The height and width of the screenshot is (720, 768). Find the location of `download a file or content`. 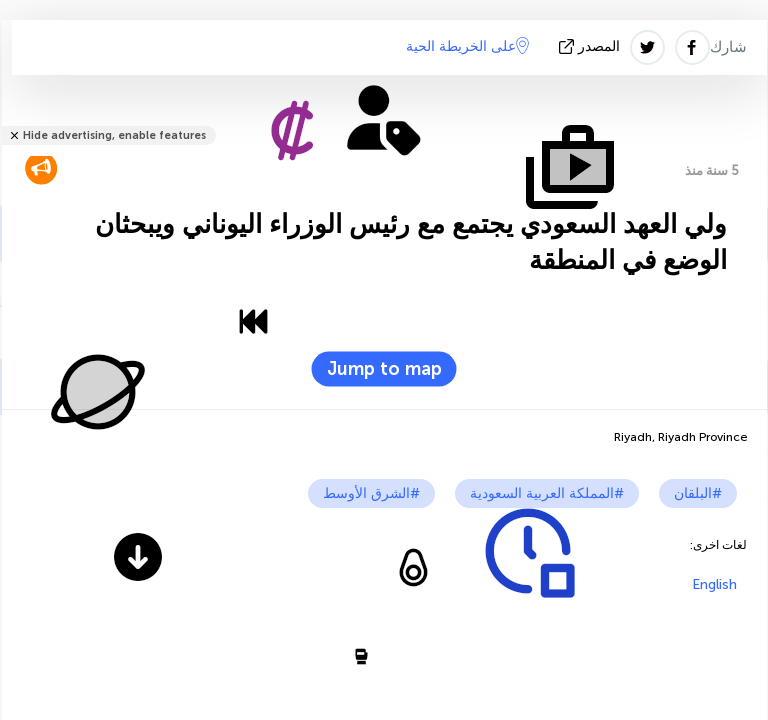

download a file or content is located at coordinates (138, 557).